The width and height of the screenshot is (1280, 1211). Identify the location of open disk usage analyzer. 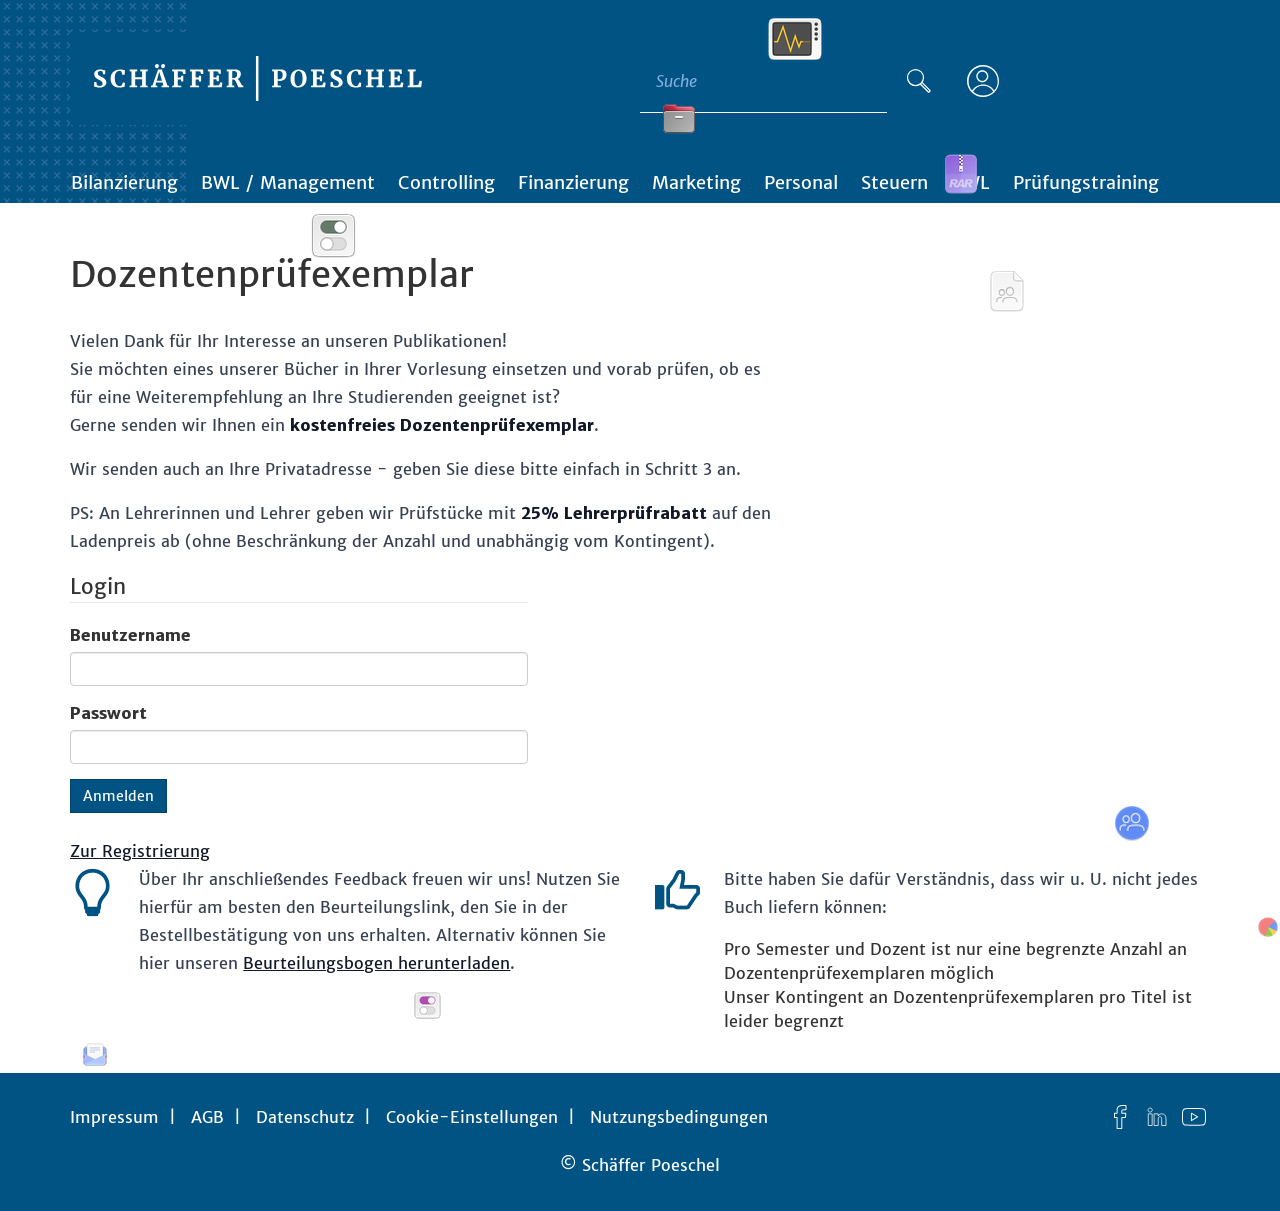
(1268, 927).